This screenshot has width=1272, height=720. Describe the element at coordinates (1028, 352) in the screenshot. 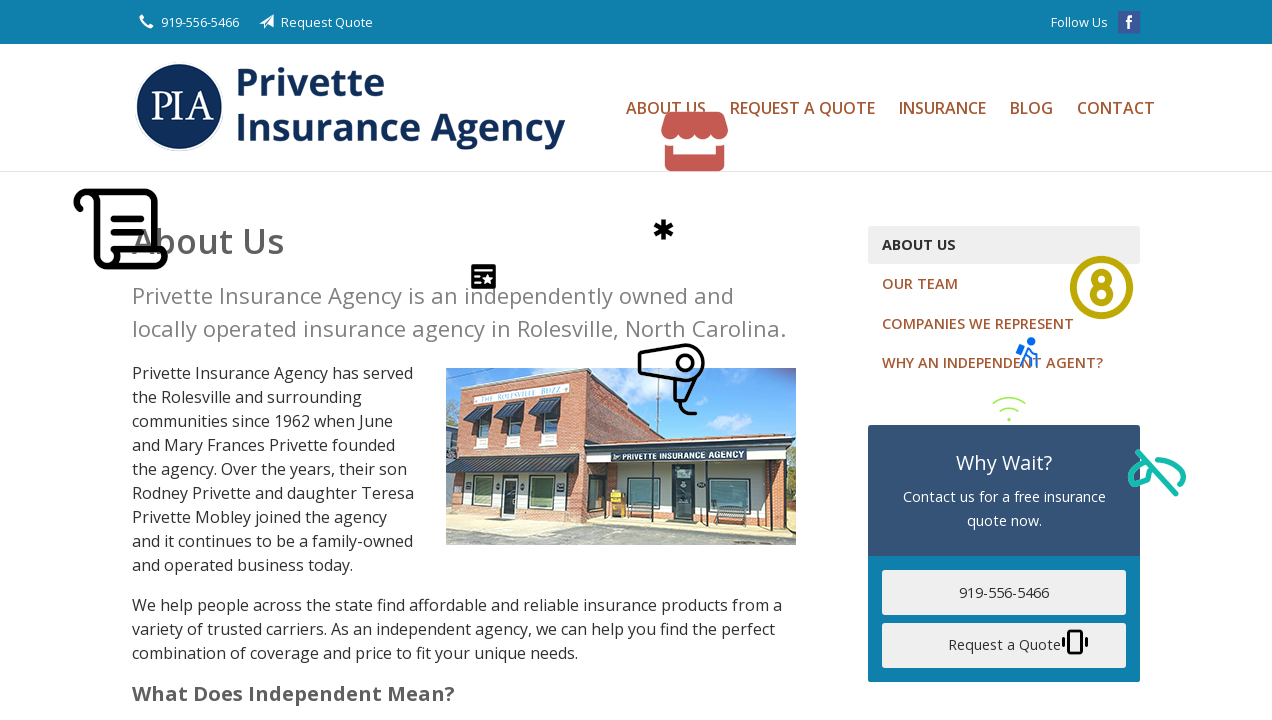

I see `access hiking trails or outdoor activities` at that location.